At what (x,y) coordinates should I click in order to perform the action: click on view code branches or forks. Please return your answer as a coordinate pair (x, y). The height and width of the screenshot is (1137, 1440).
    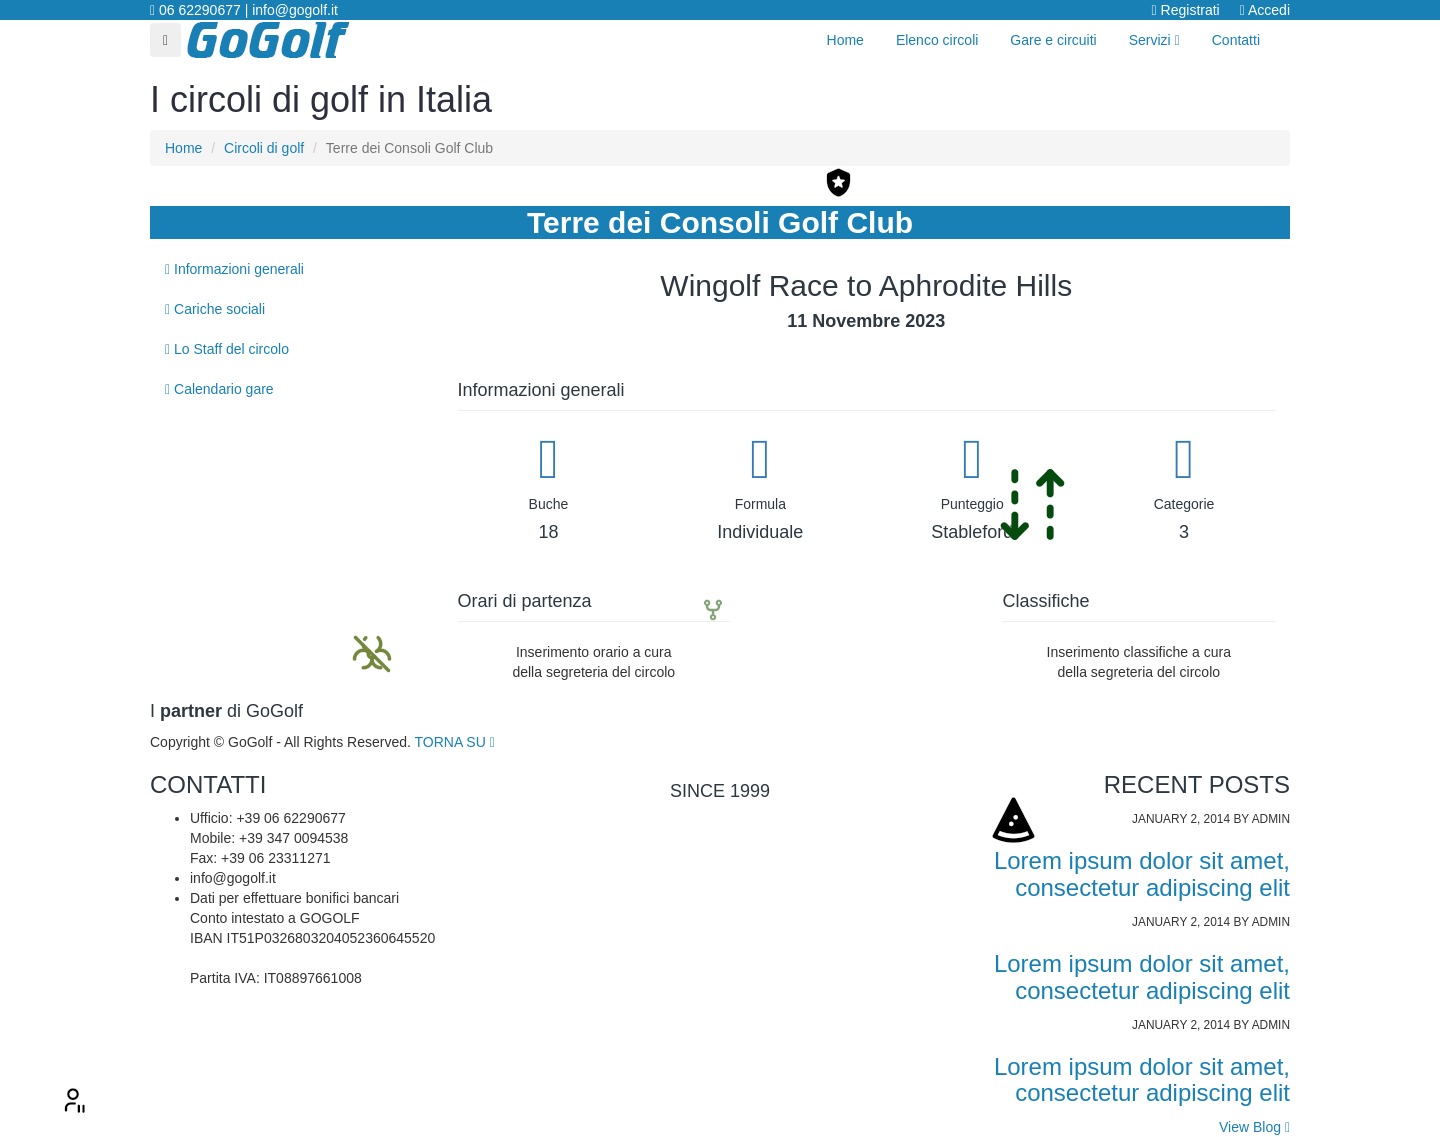
    Looking at the image, I should click on (713, 610).